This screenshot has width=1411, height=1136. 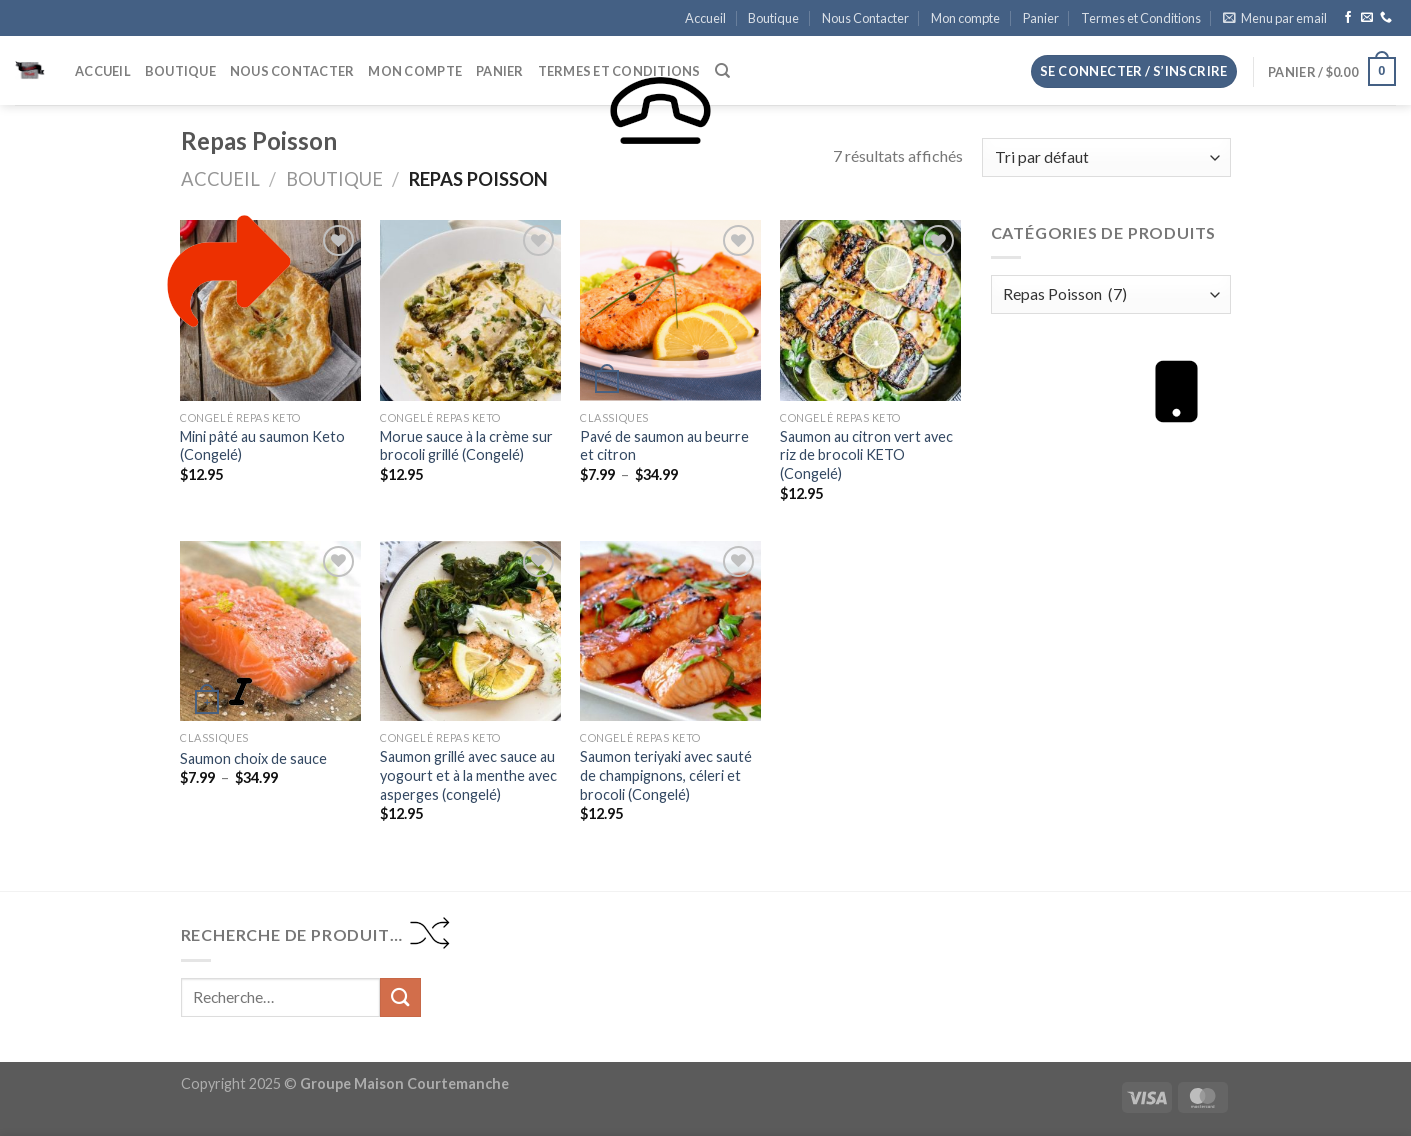 I want to click on indicates mobile device or smartphone, so click(x=1176, y=391).